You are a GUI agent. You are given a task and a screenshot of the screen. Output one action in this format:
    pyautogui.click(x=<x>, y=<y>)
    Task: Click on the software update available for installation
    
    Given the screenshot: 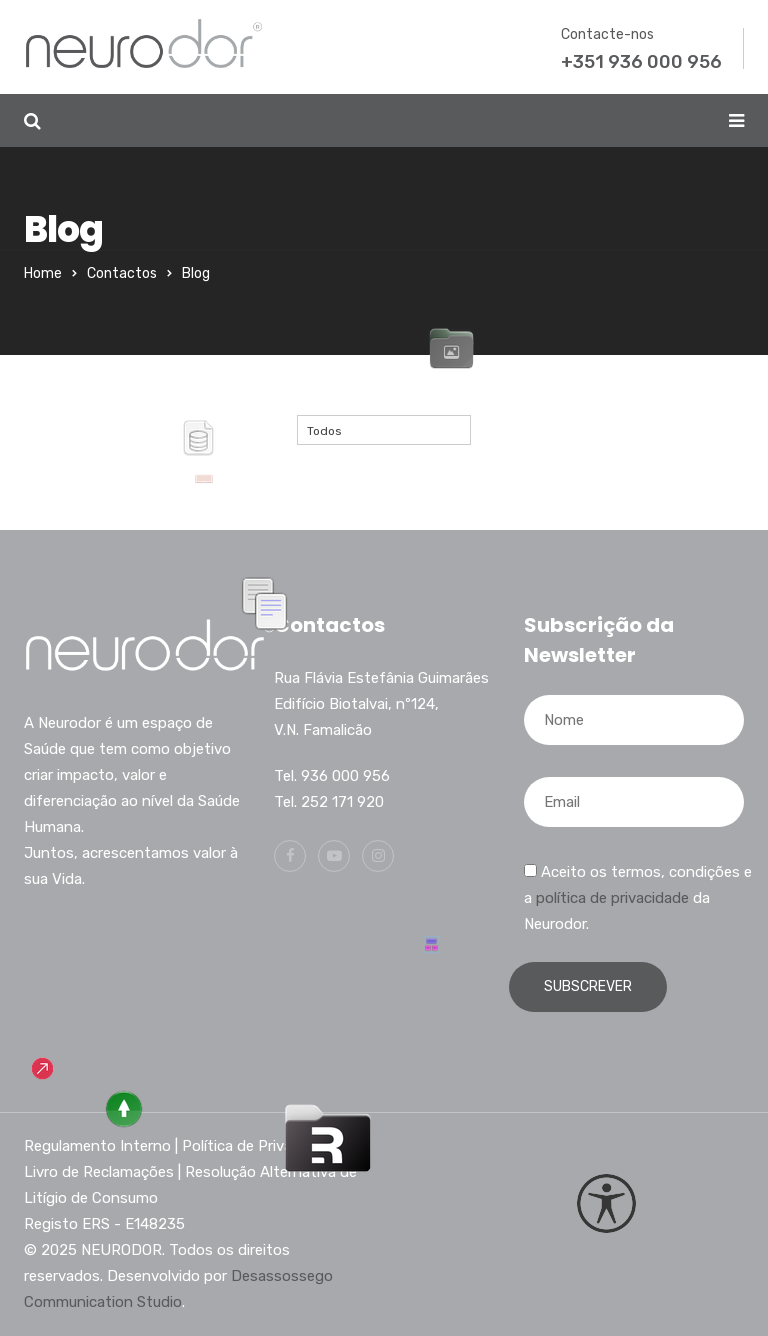 What is the action you would take?
    pyautogui.click(x=124, y=1109)
    